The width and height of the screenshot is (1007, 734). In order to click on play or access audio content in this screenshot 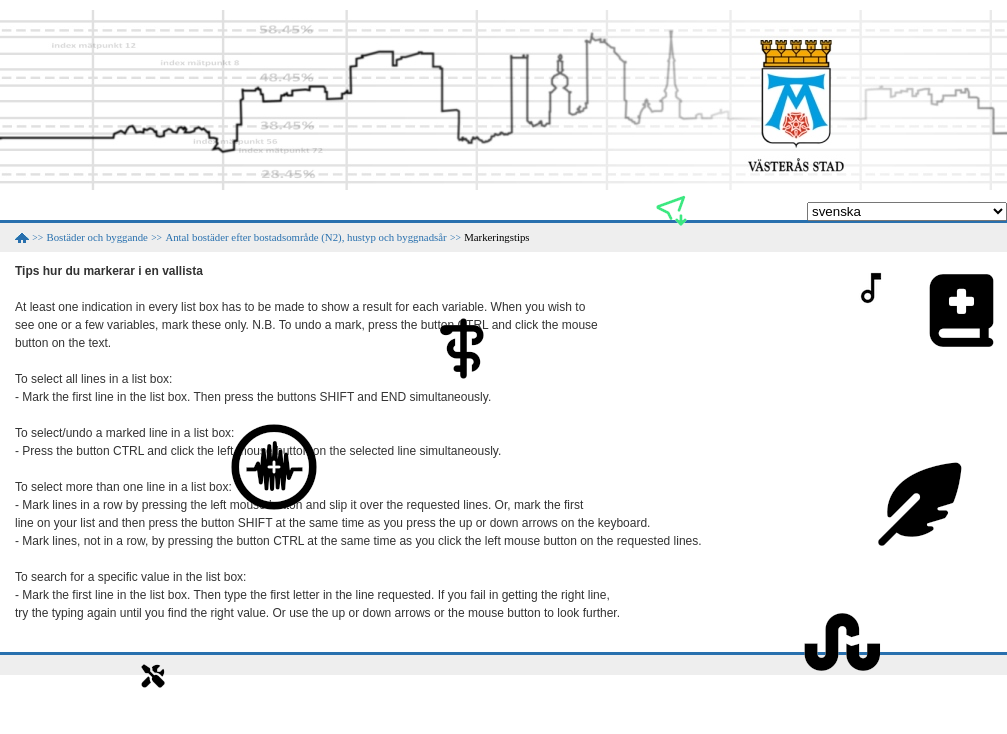, I will do `click(871, 288)`.